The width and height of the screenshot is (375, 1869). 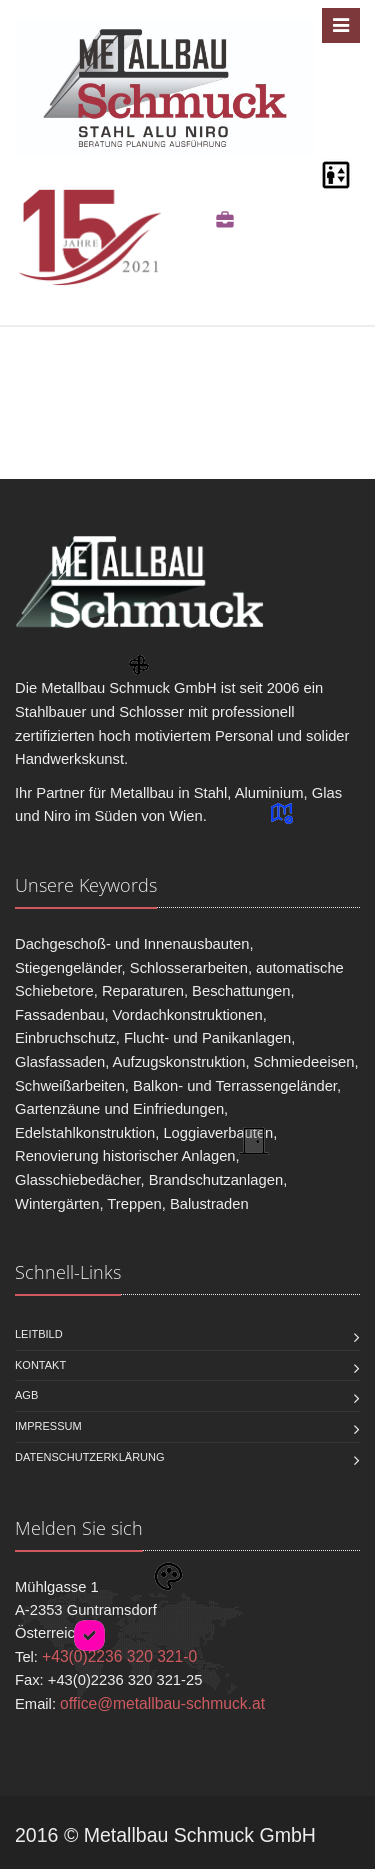 I want to click on indicates elevator access or location, so click(x=336, y=175).